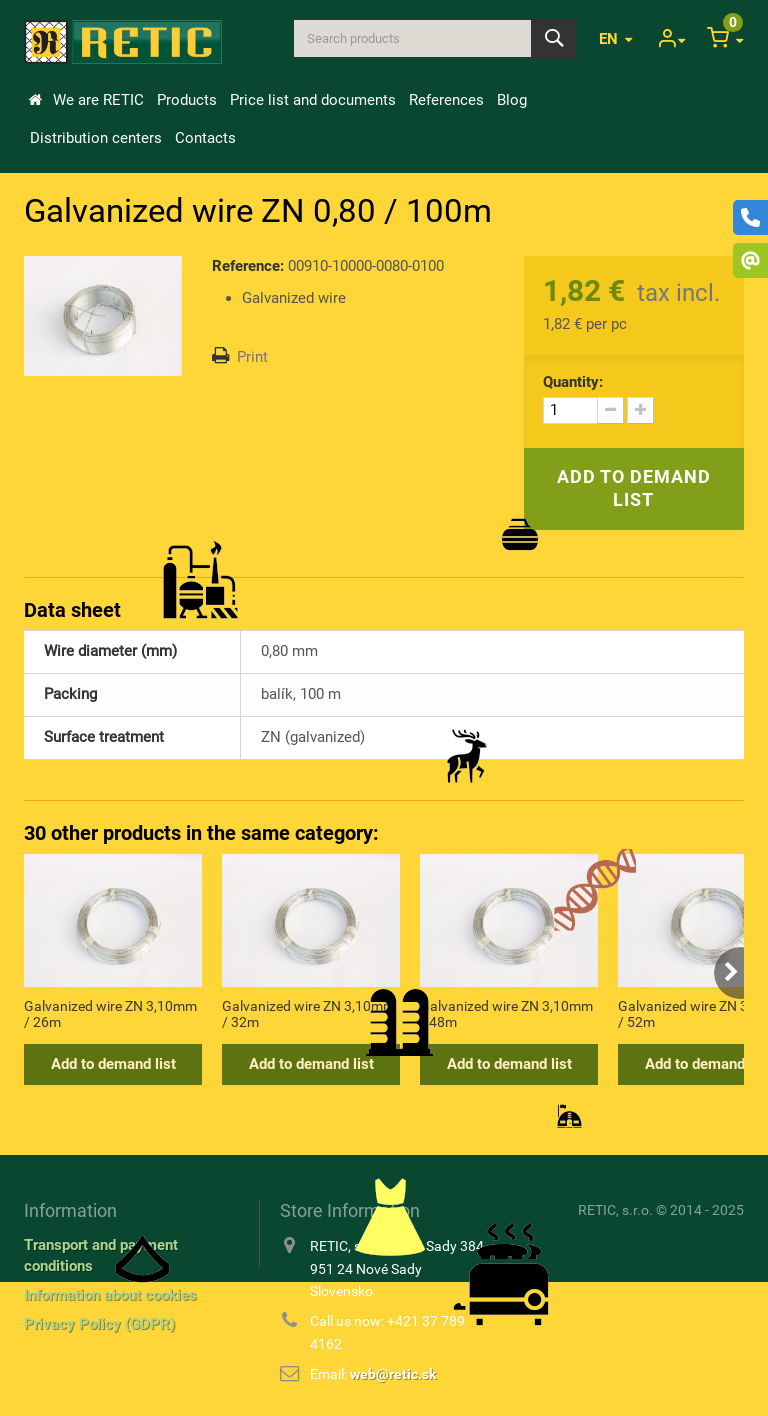  What do you see at coordinates (595, 890) in the screenshot?
I see `access genetic or DNA-related information` at bounding box center [595, 890].